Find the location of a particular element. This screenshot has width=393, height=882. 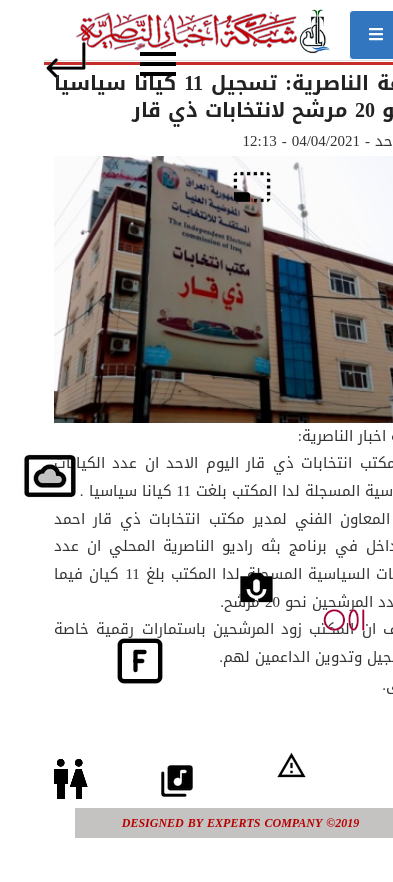

access your music library is located at coordinates (177, 781).